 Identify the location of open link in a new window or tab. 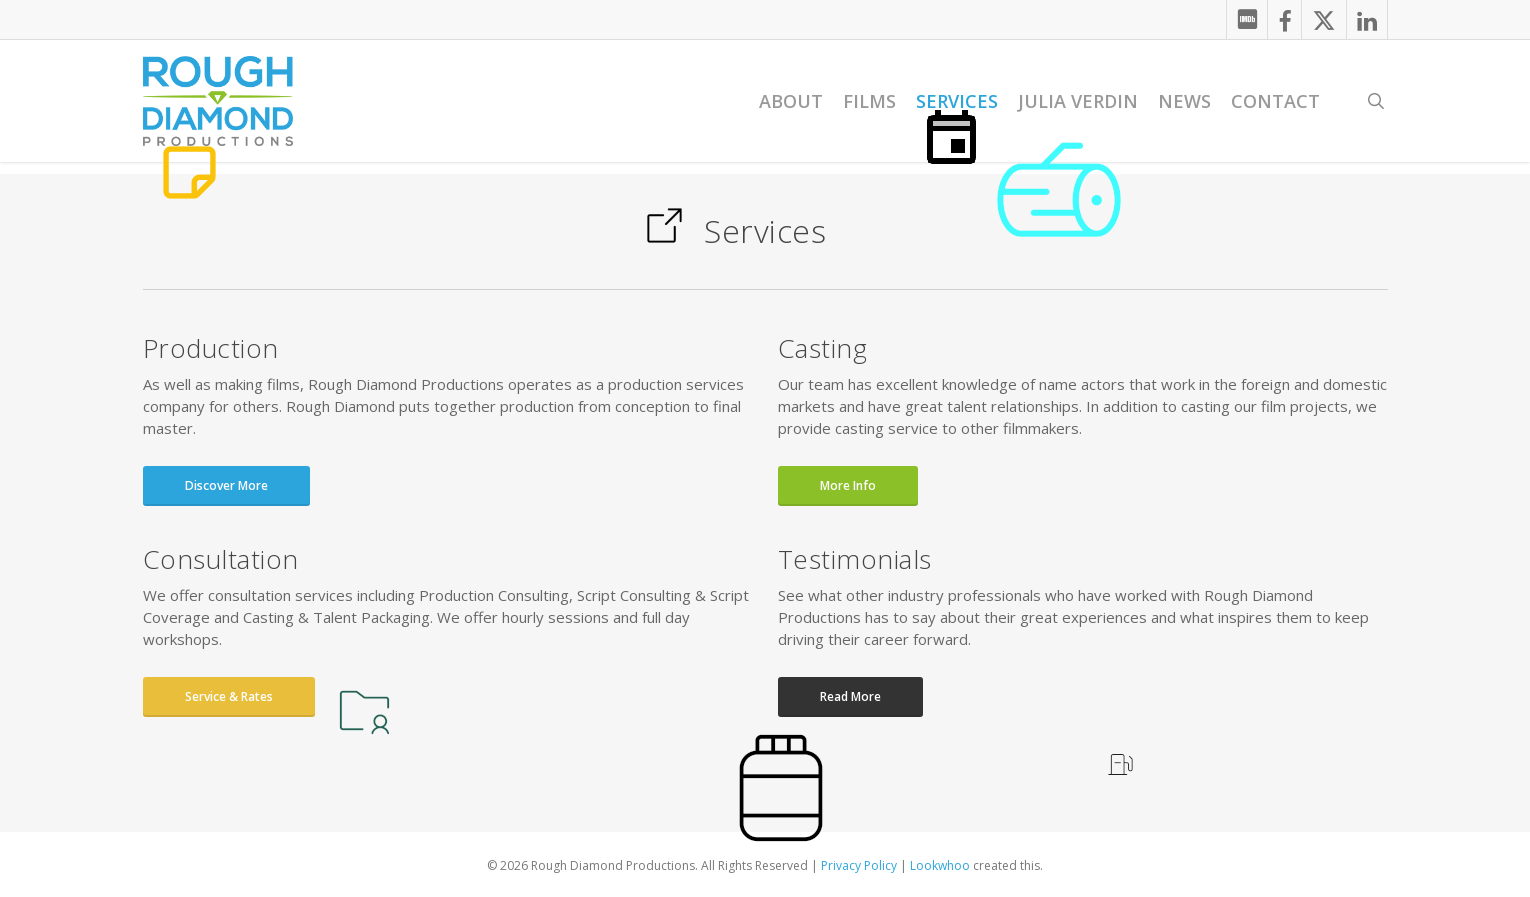
(664, 225).